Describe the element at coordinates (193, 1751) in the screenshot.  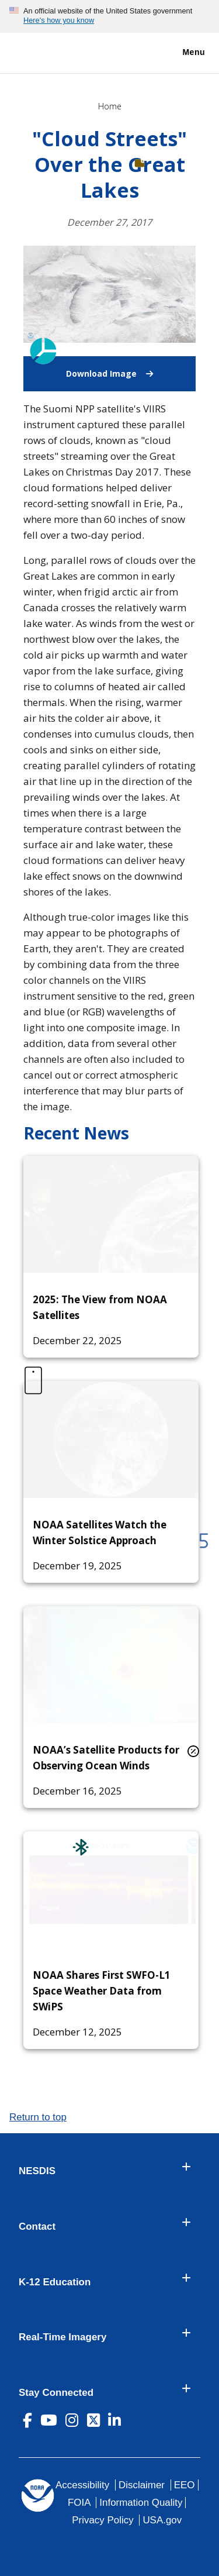
I see `view discount or percentage-based promotion` at that location.